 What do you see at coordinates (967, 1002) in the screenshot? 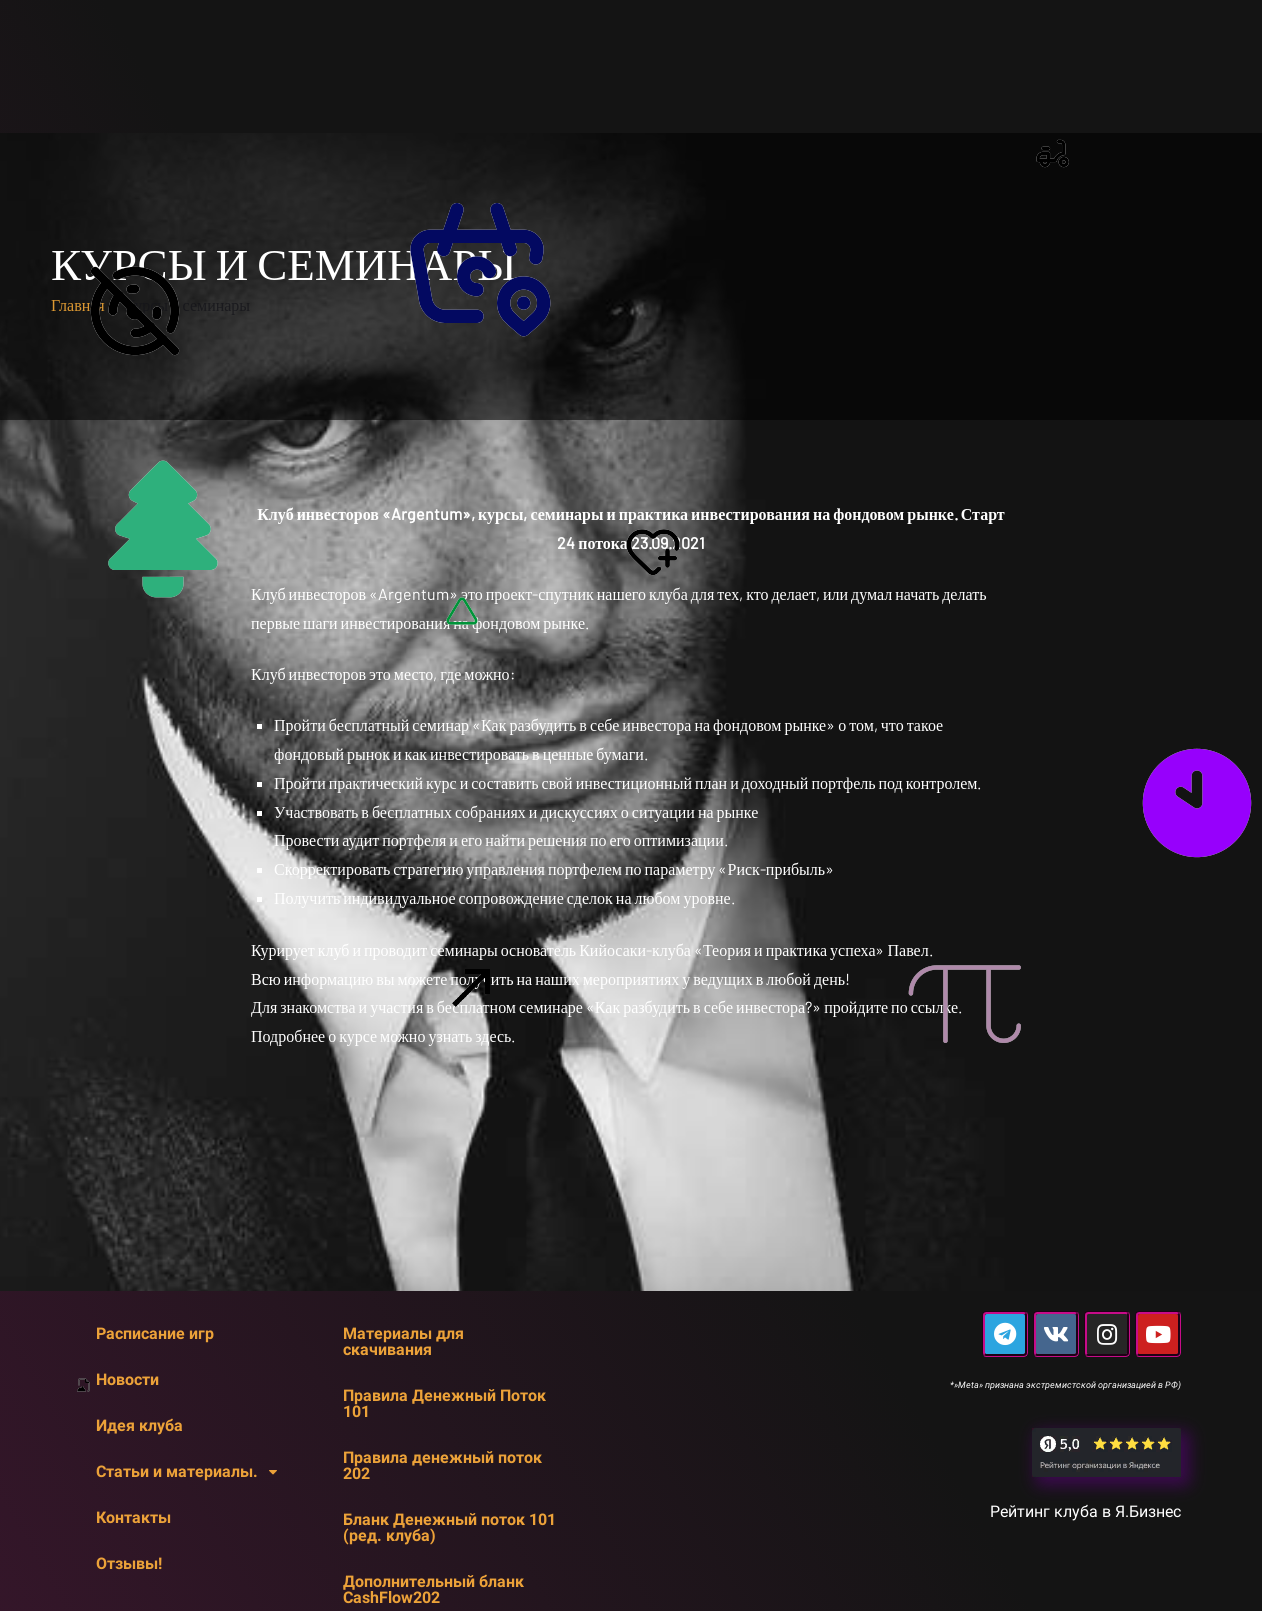
I see `access mathematical or scientific calculator functions` at bounding box center [967, 1002].